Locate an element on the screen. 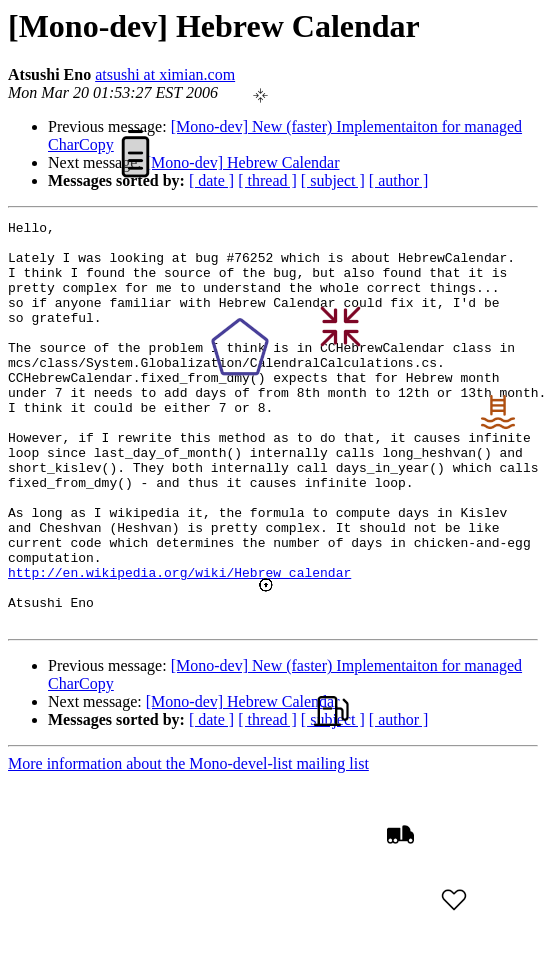 This screenshot has width=546, height=953. upload a file or content is located at coordinates (266, 585).